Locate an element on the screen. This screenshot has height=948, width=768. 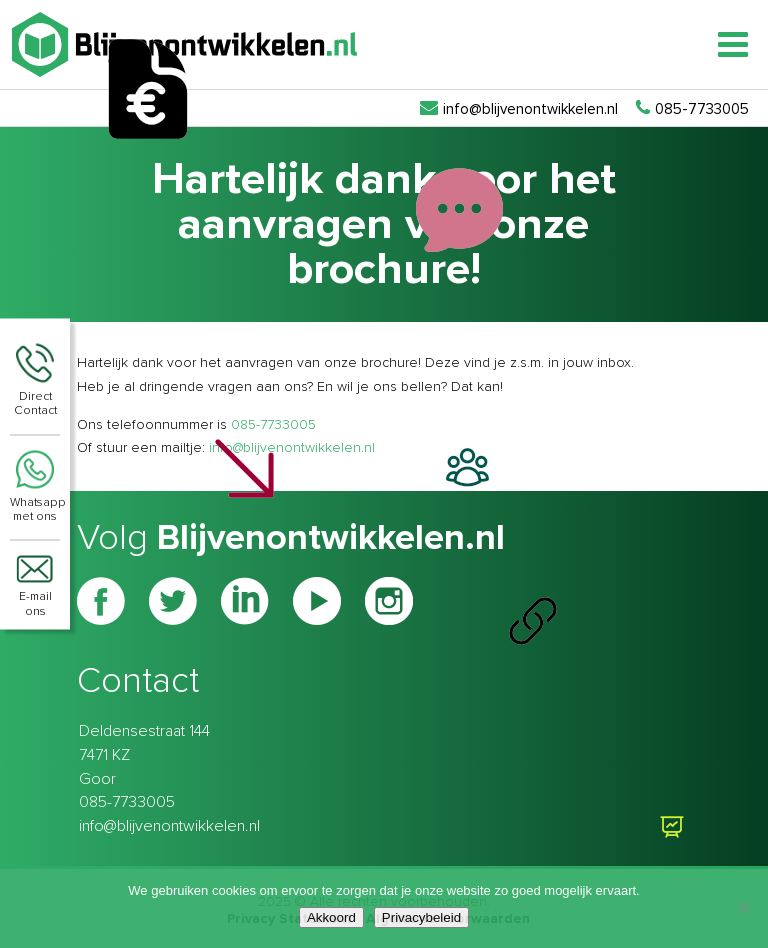
open messaging or chat is located at coordinates (459, 208).